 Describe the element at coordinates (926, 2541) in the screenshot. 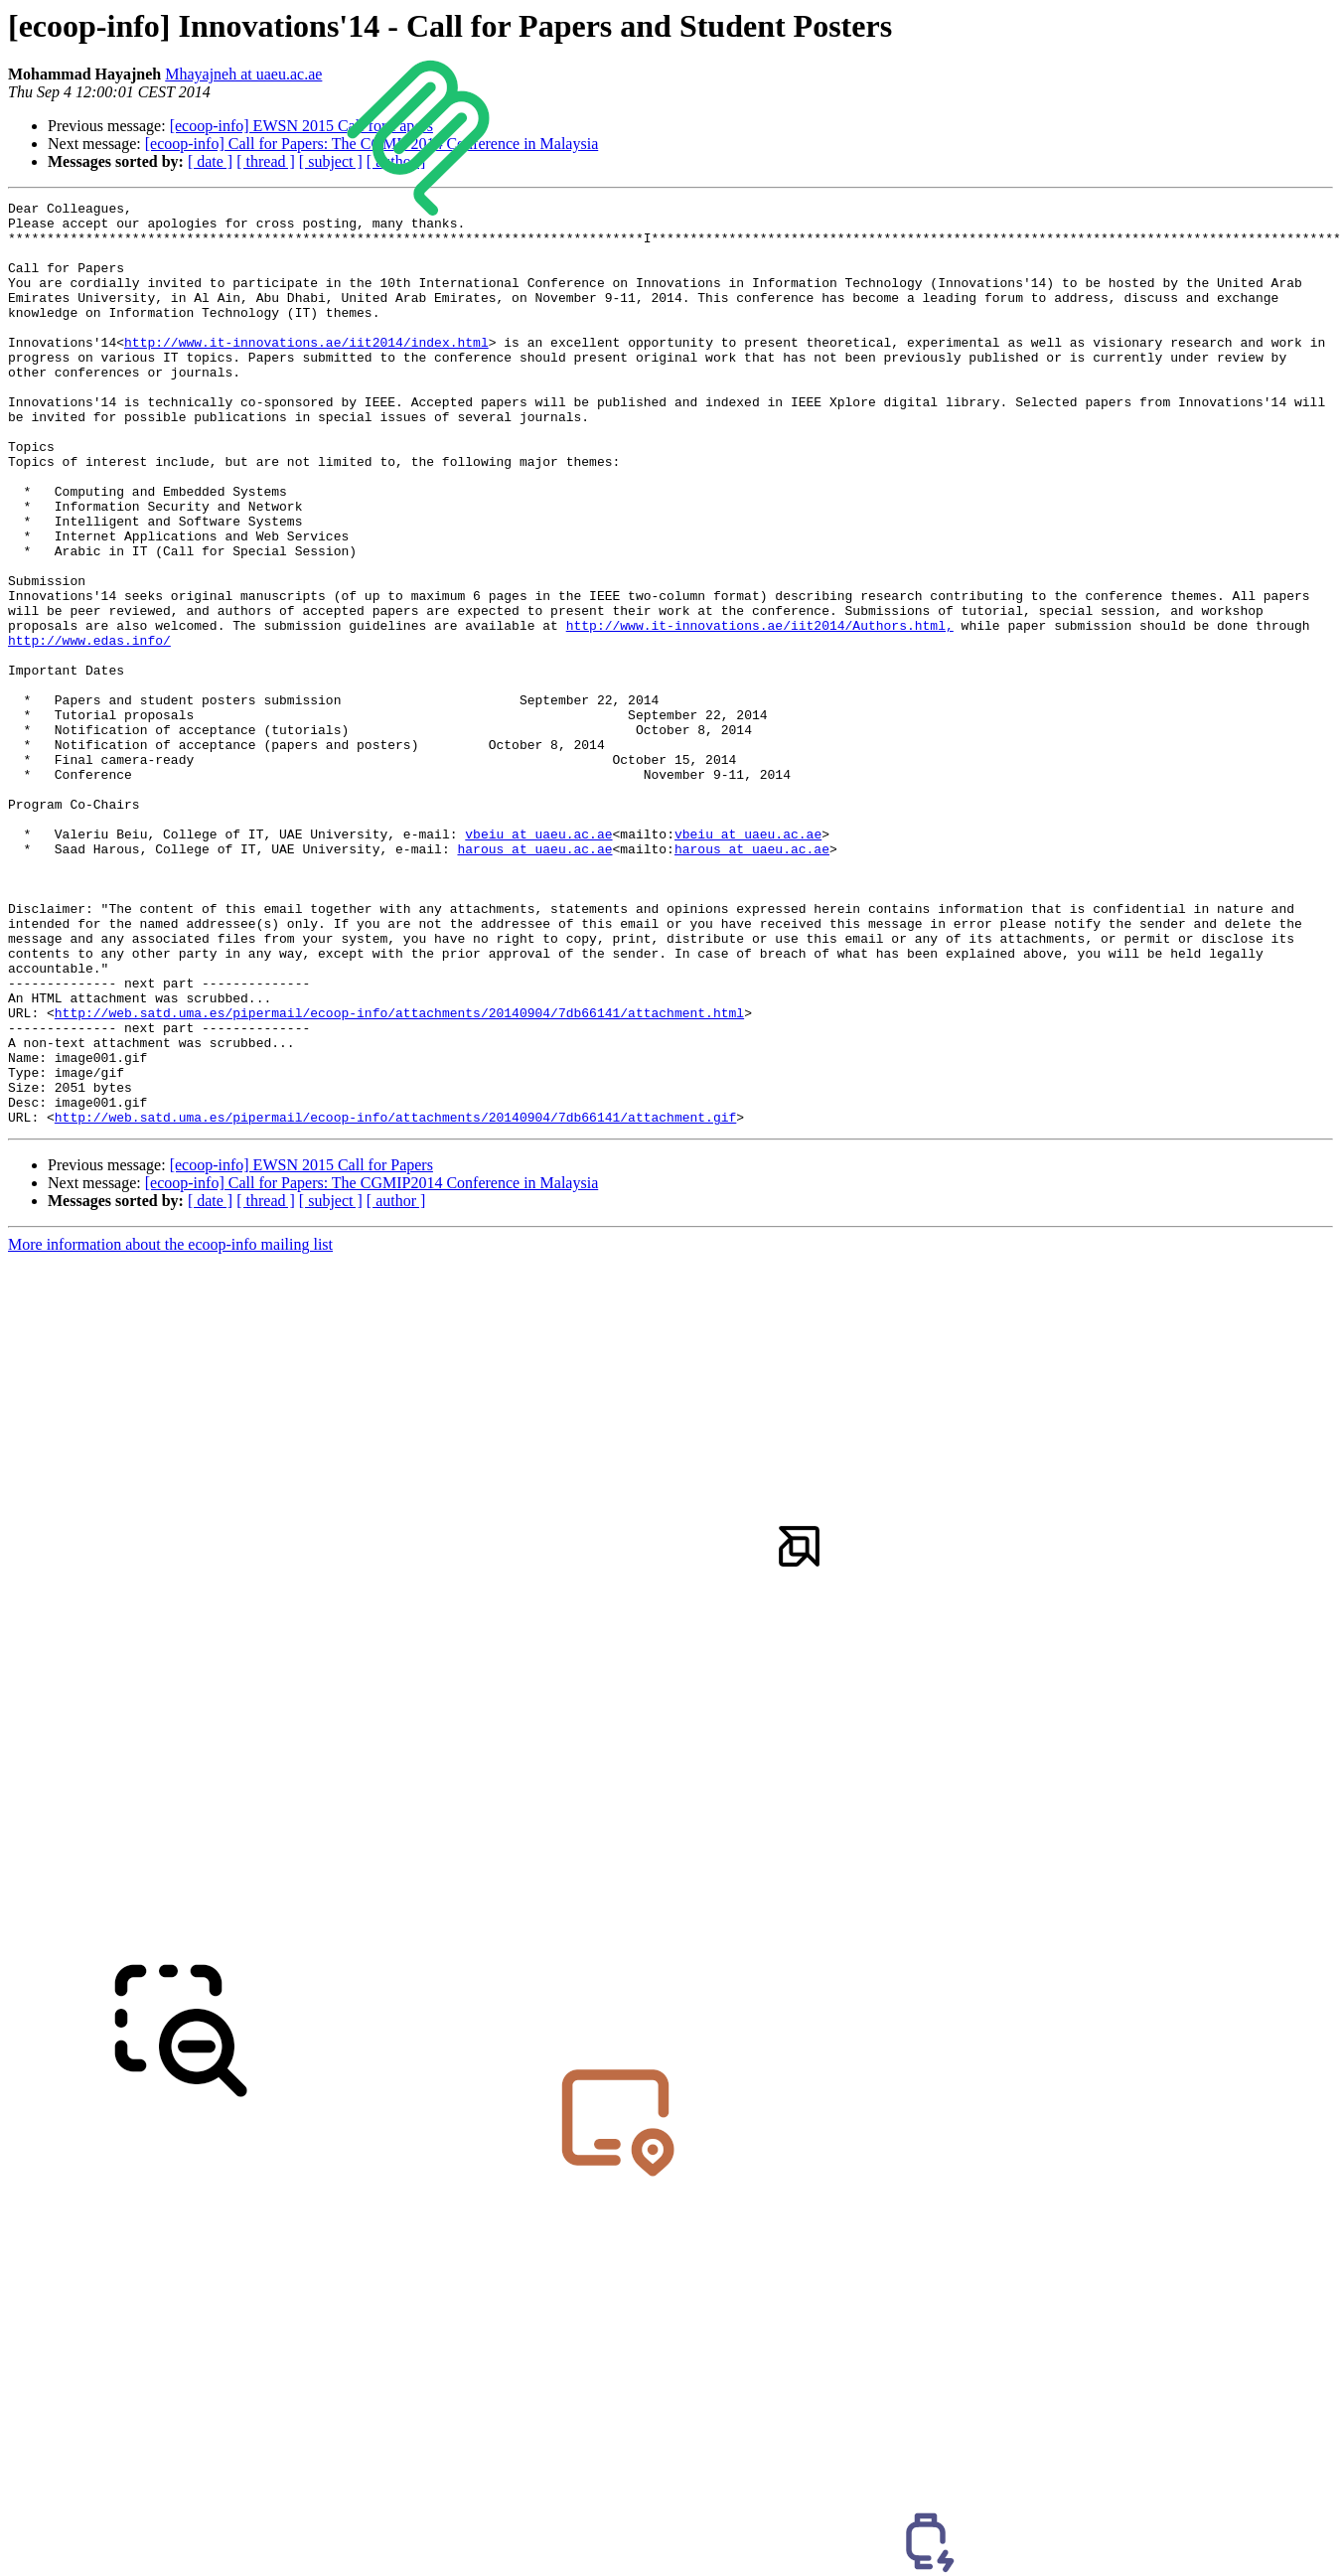

I see `smartwatch charging status` at that location.